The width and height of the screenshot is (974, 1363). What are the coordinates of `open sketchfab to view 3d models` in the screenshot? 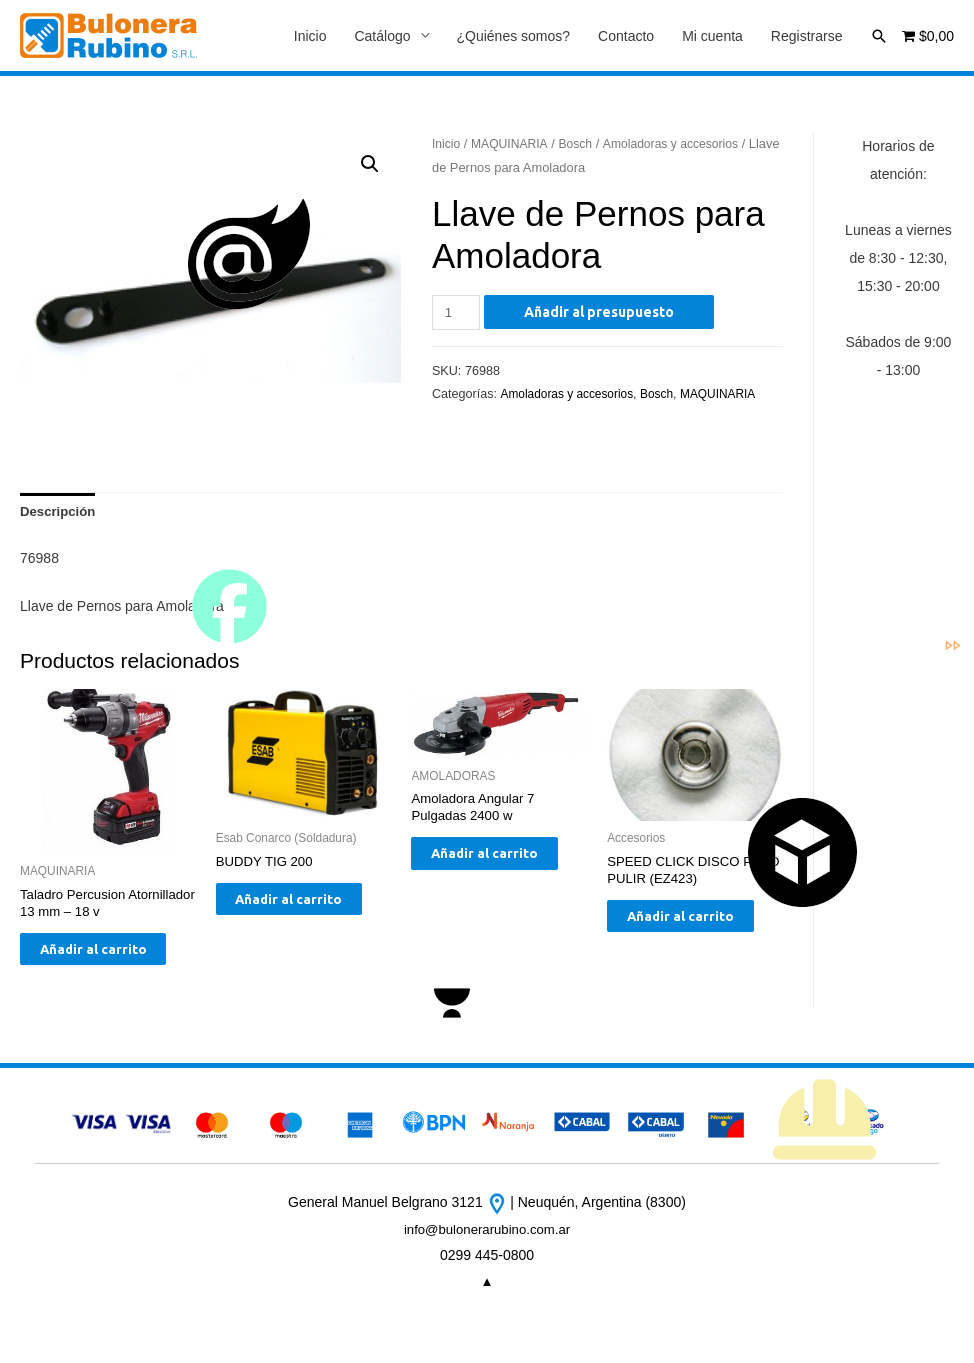 It's located at (802, 852).